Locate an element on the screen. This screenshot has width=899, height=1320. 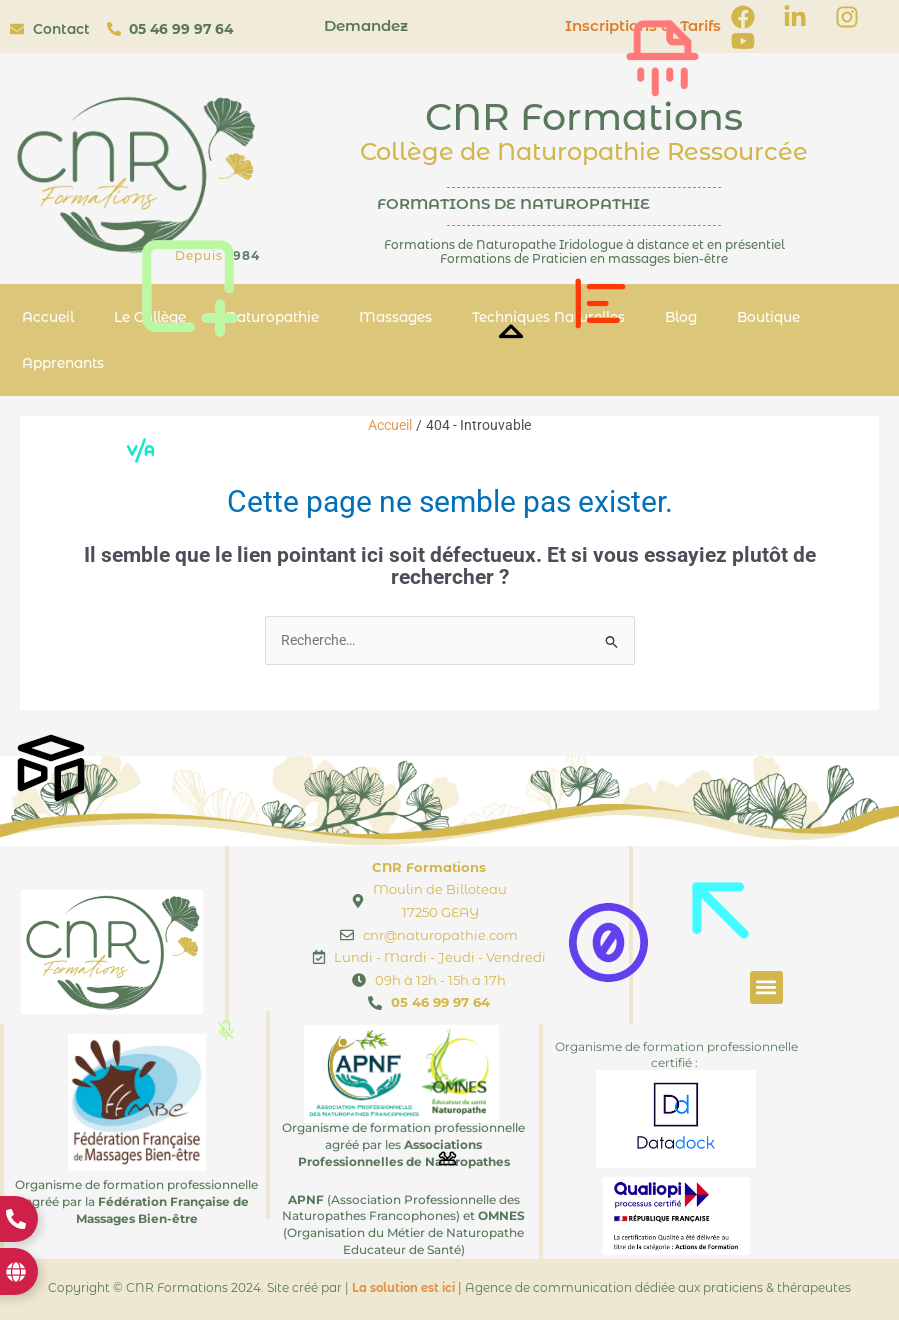
add a new item or element is located at coordinates (188, 286).